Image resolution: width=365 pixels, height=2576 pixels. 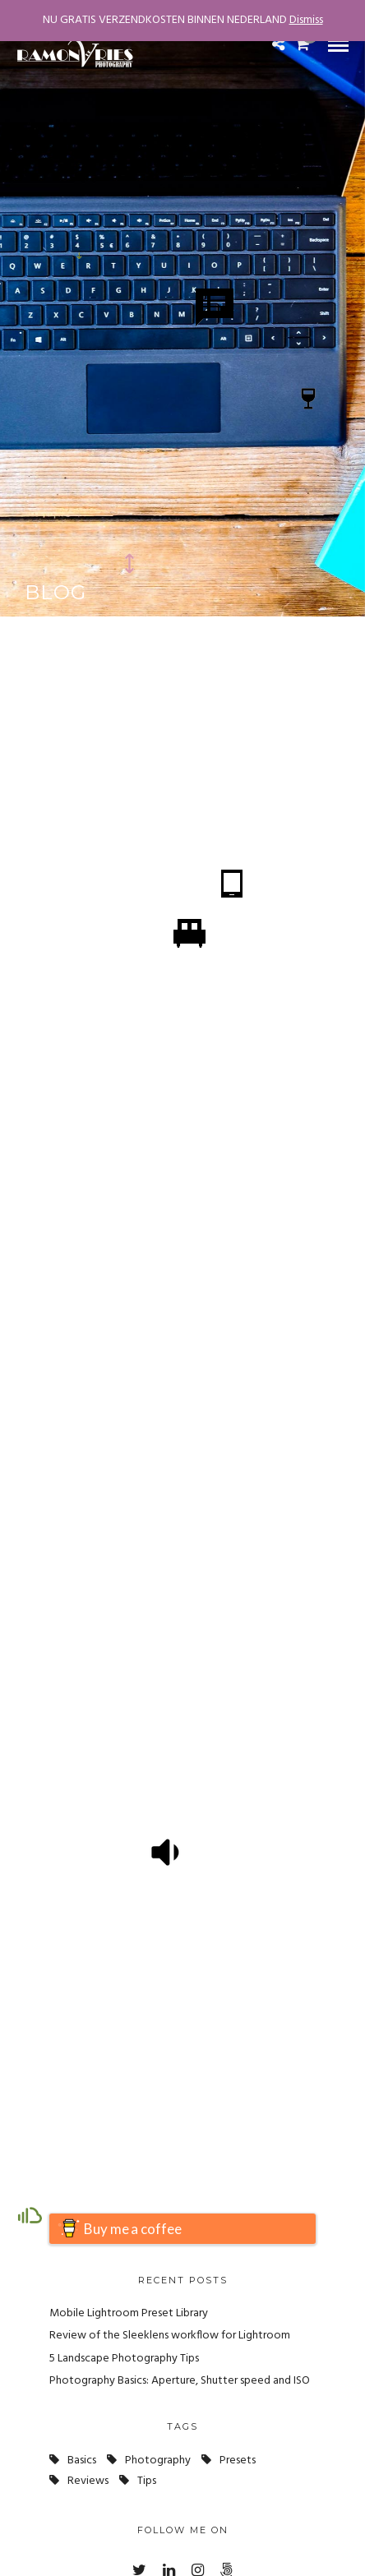 What do you see at coordinates (232, 884) in the screenshot?
I see `switch to tablet view or layout` at bounding box center [232, 884].